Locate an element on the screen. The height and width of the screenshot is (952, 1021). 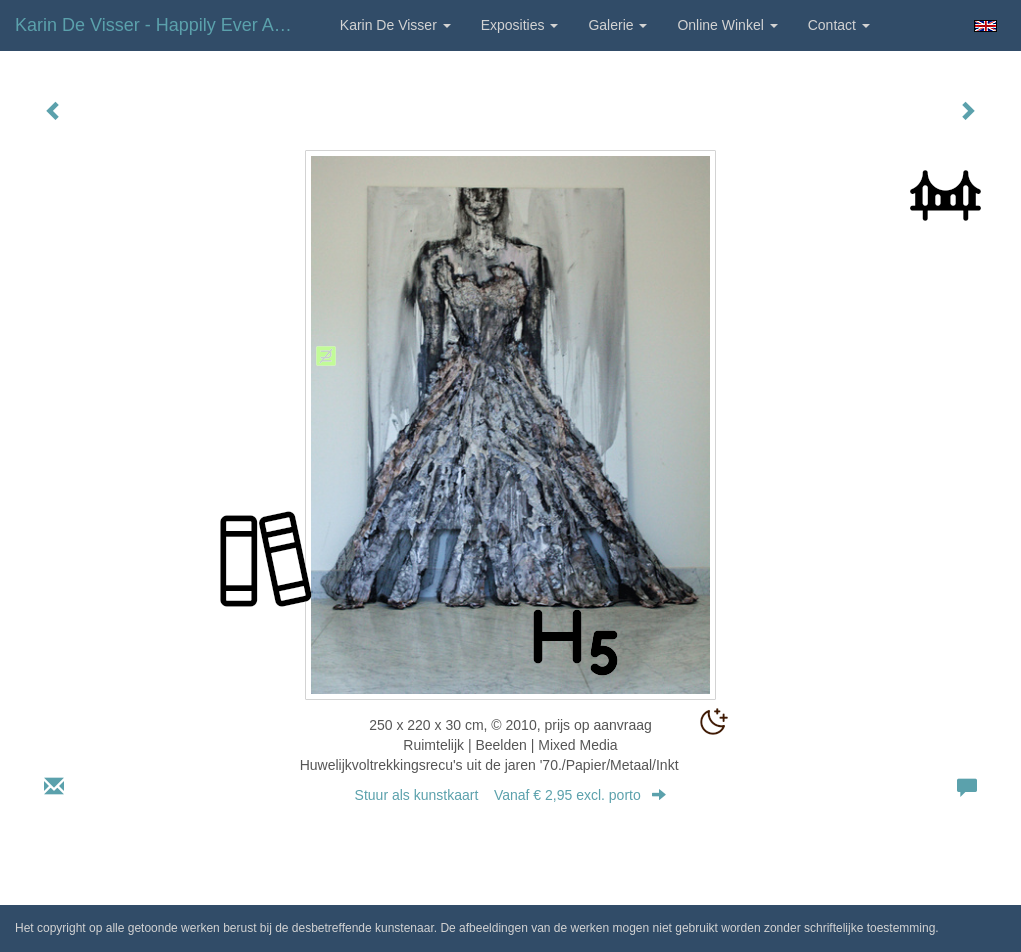
indicates set is not a superset of another set is located at coordinates (326, 356).